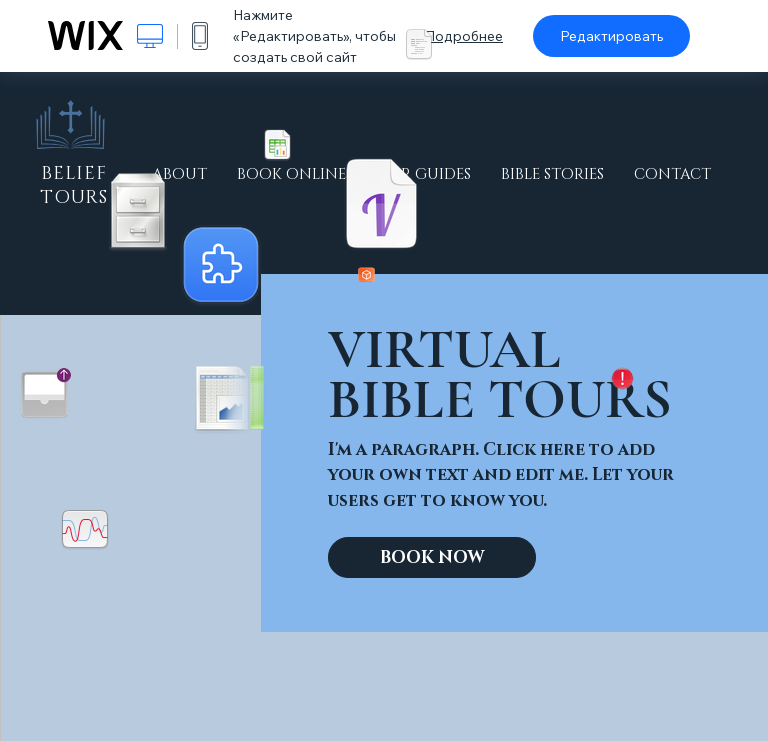 The image size is (768, 741). What do you see at coordinates (622, 378) in the screenshot?
I see `indicates an important alert or warning` at bounding box center [622, 378].